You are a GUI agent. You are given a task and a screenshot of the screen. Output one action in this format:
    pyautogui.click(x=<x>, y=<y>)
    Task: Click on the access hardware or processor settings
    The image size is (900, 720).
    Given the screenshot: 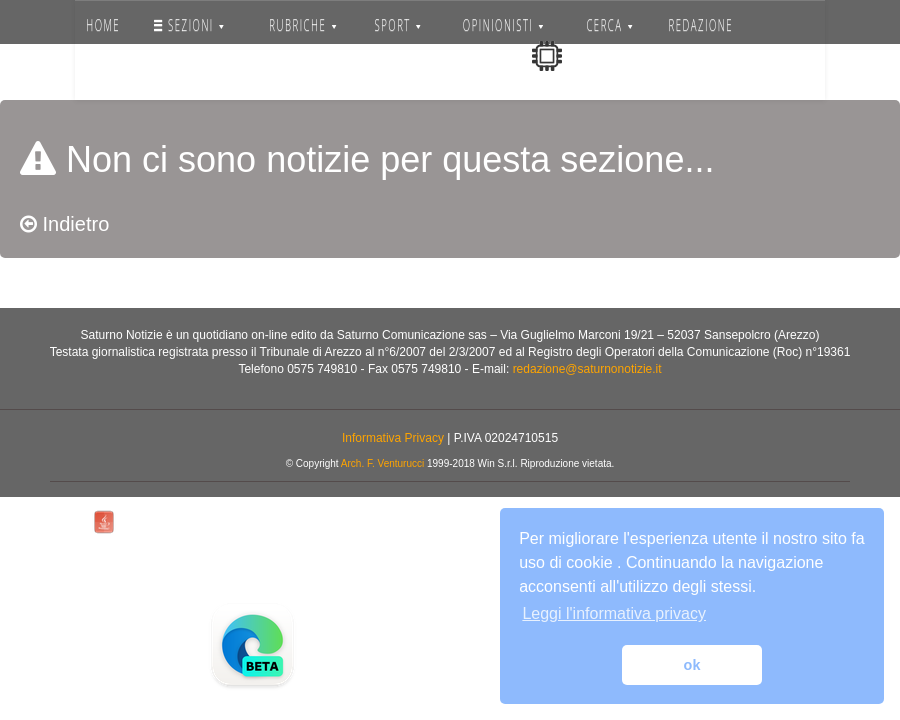 What is the action you would take?
    pyautogui.click(x=547, y=56)
    